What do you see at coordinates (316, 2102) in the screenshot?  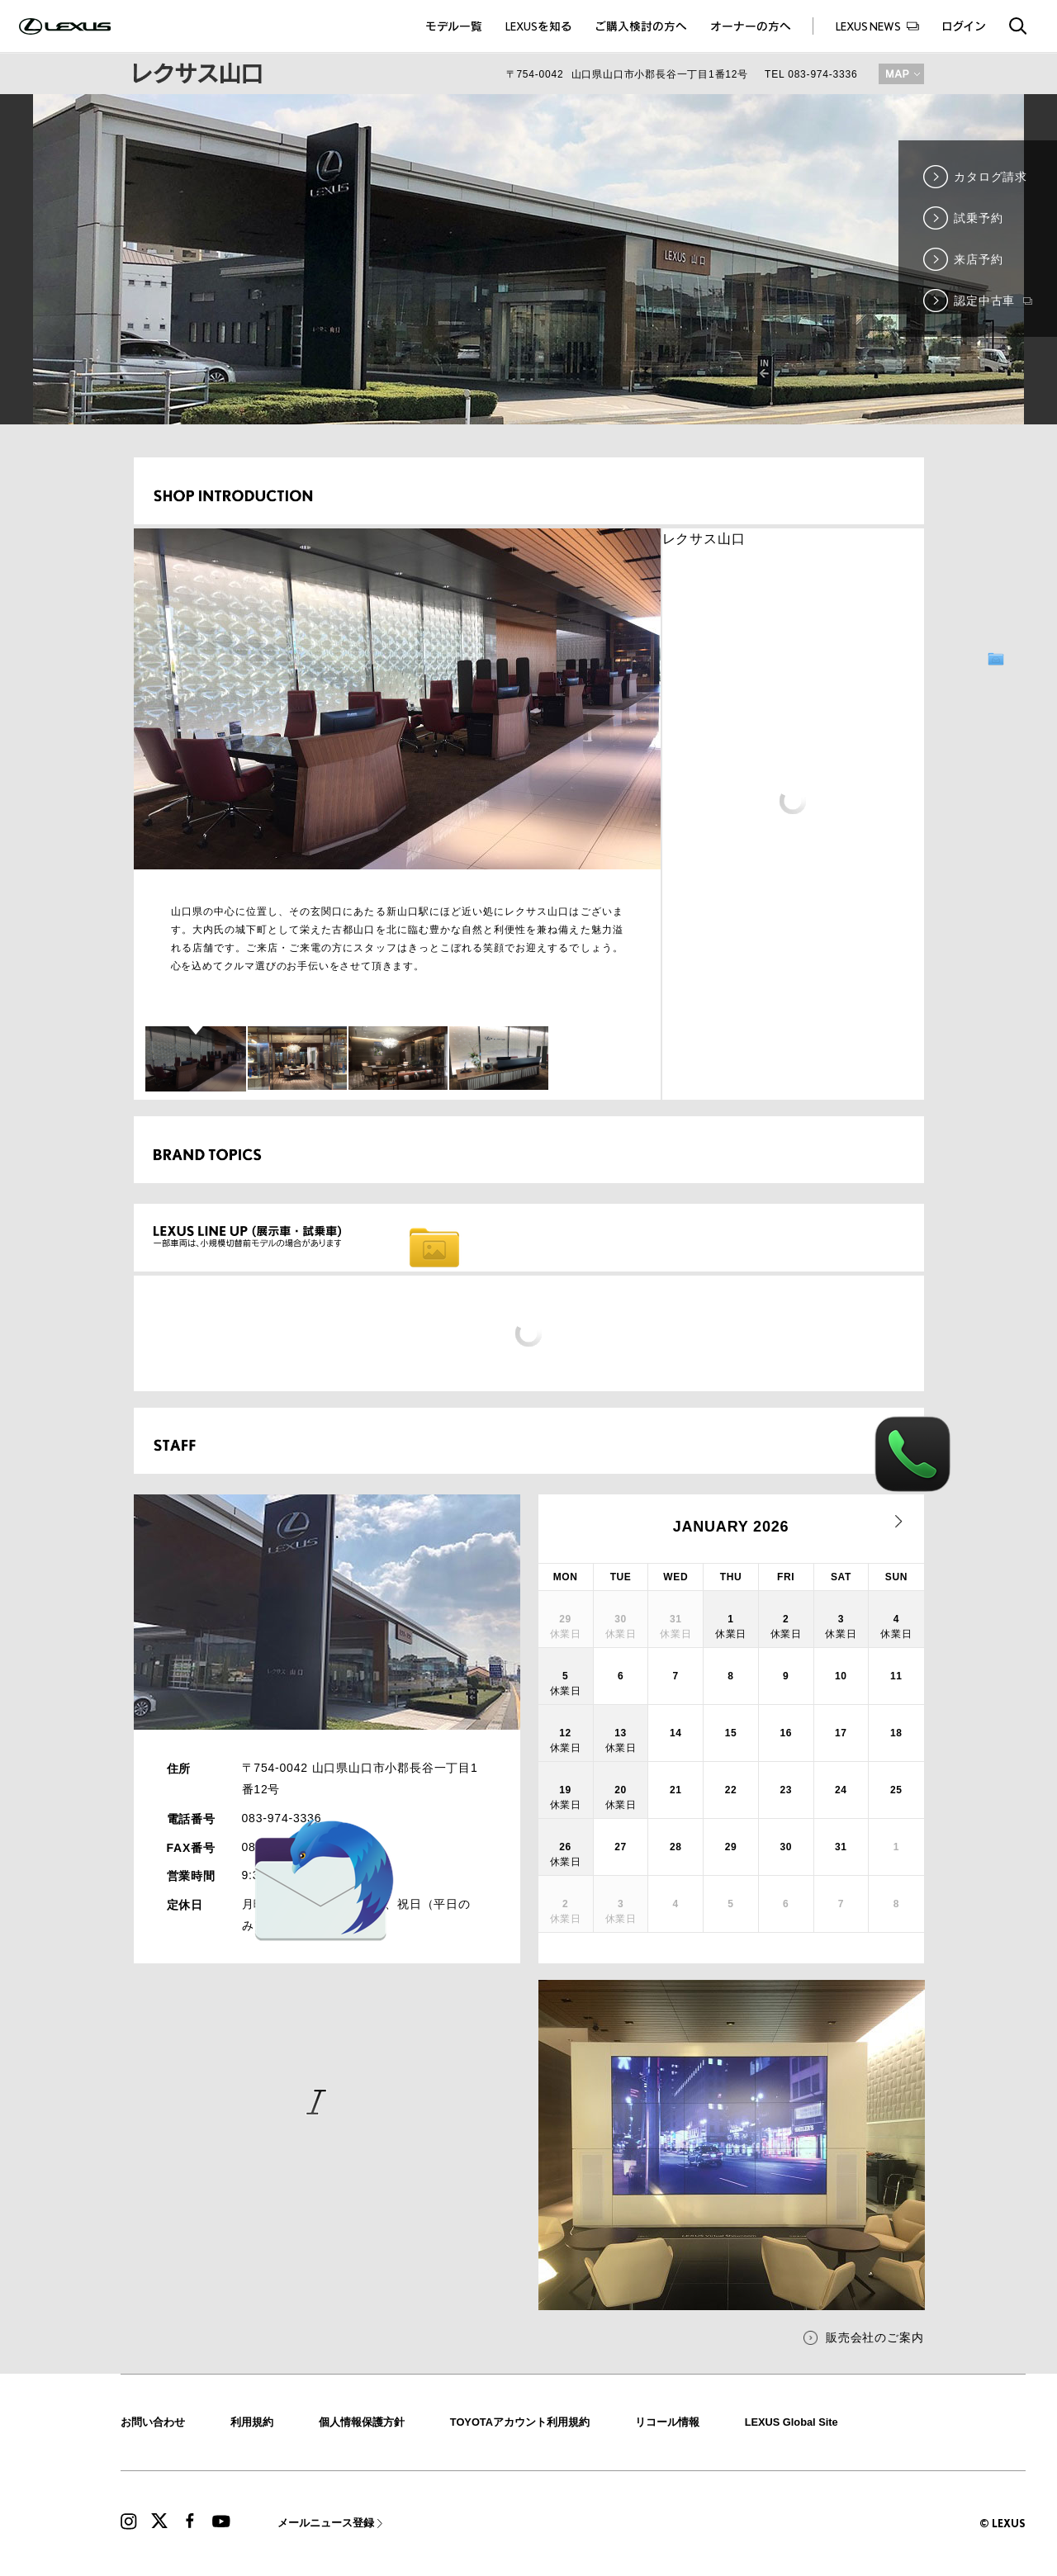 I see `apply italic formatting to selected text` at bounding box center [316, 2102].